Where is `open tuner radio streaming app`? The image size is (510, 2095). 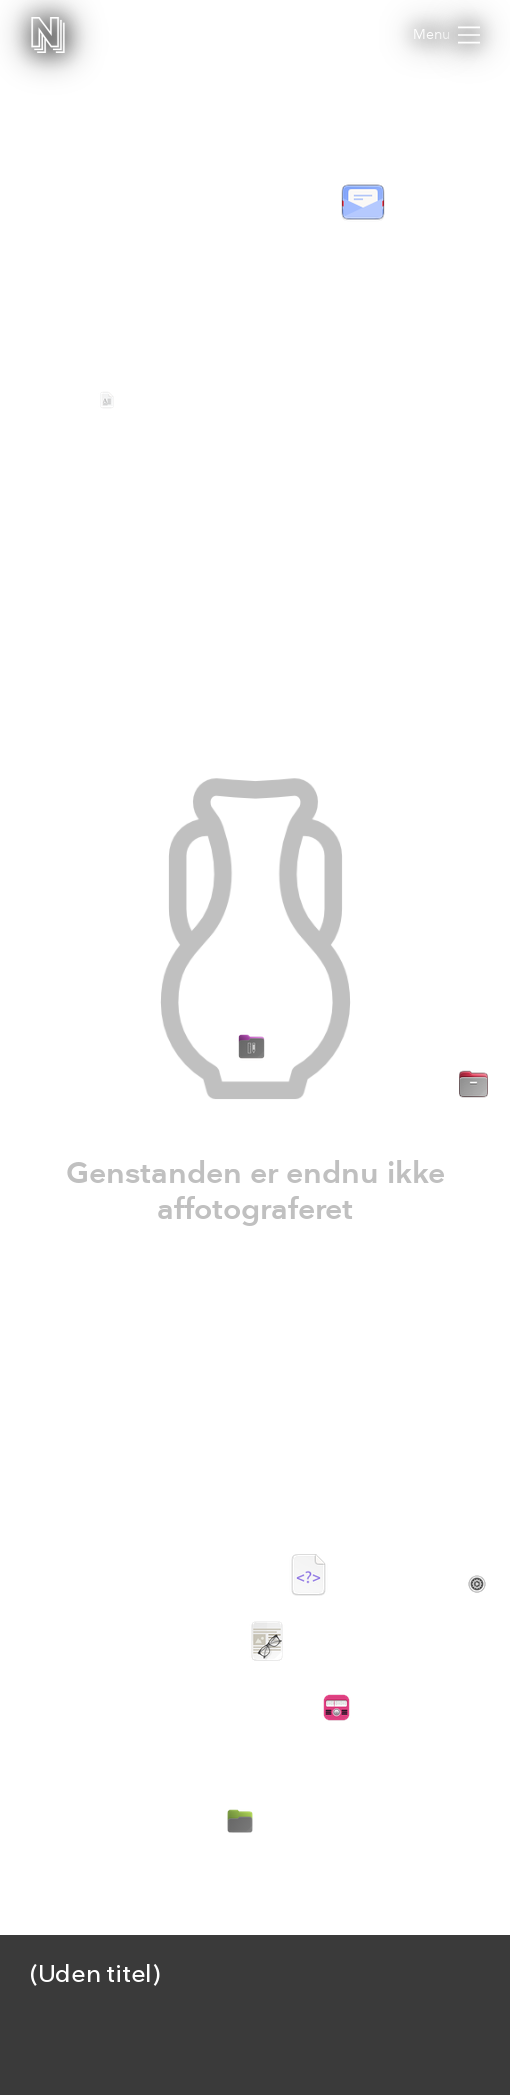 open tuner radio streaming app is located at coordinates (336, 1707).